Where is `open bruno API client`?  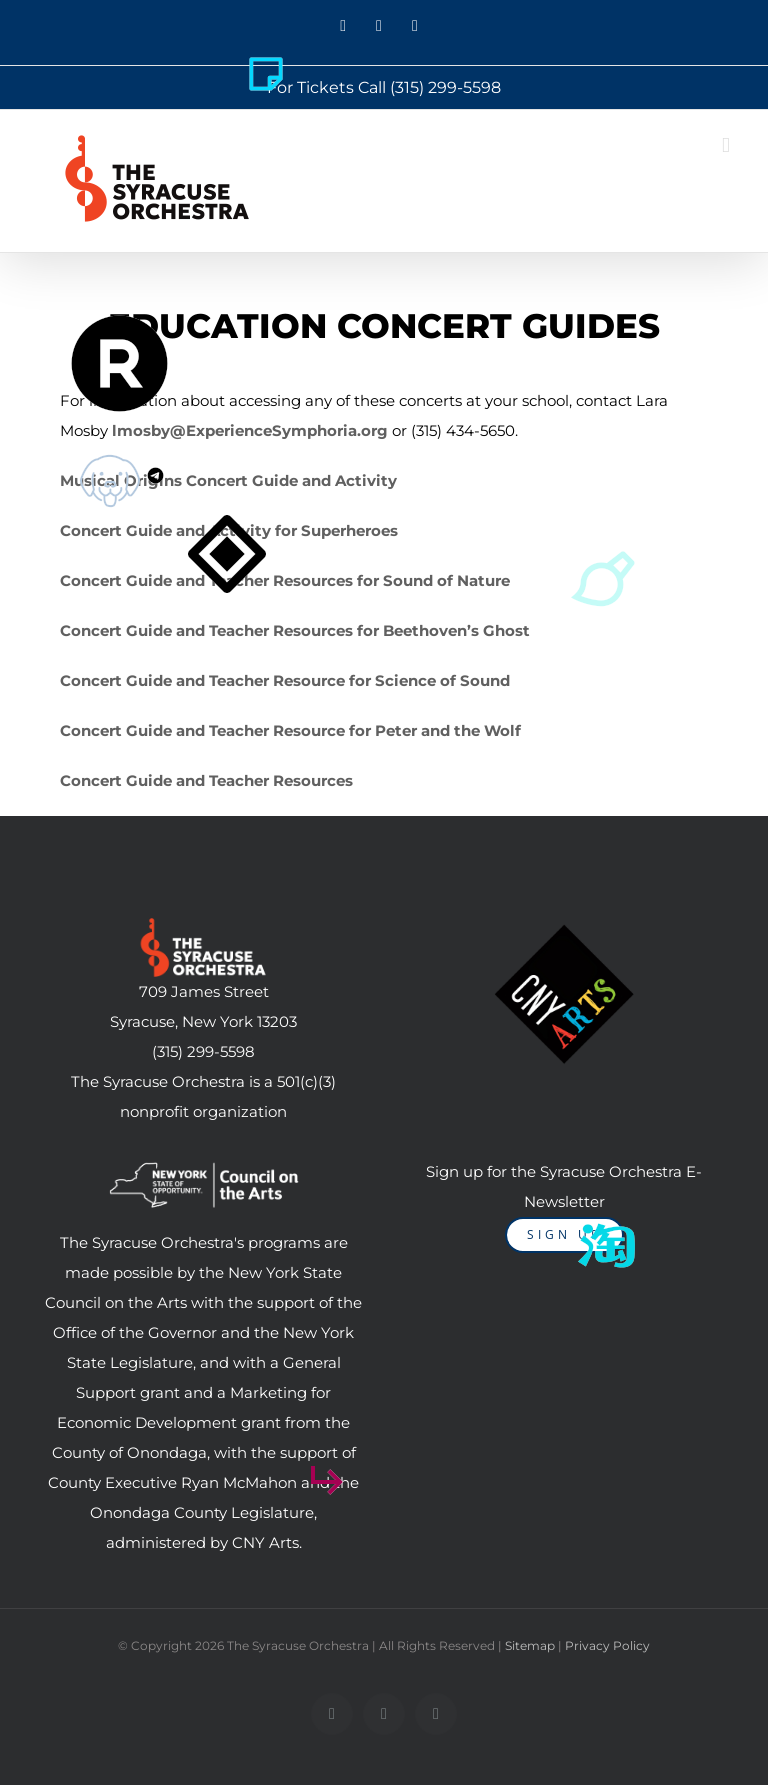
open bruno API client is located at coordinates (110, 481).